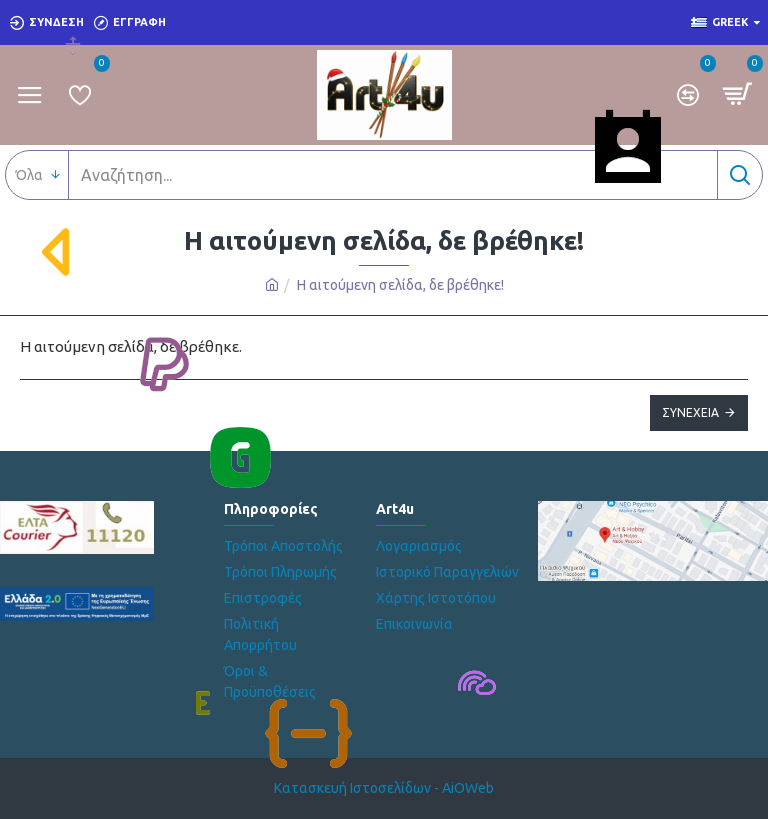  What do you see at coordinates (240, 457) in the screenshot?
I see `google or gmail app shortcut` at bounding box center [240, 457].